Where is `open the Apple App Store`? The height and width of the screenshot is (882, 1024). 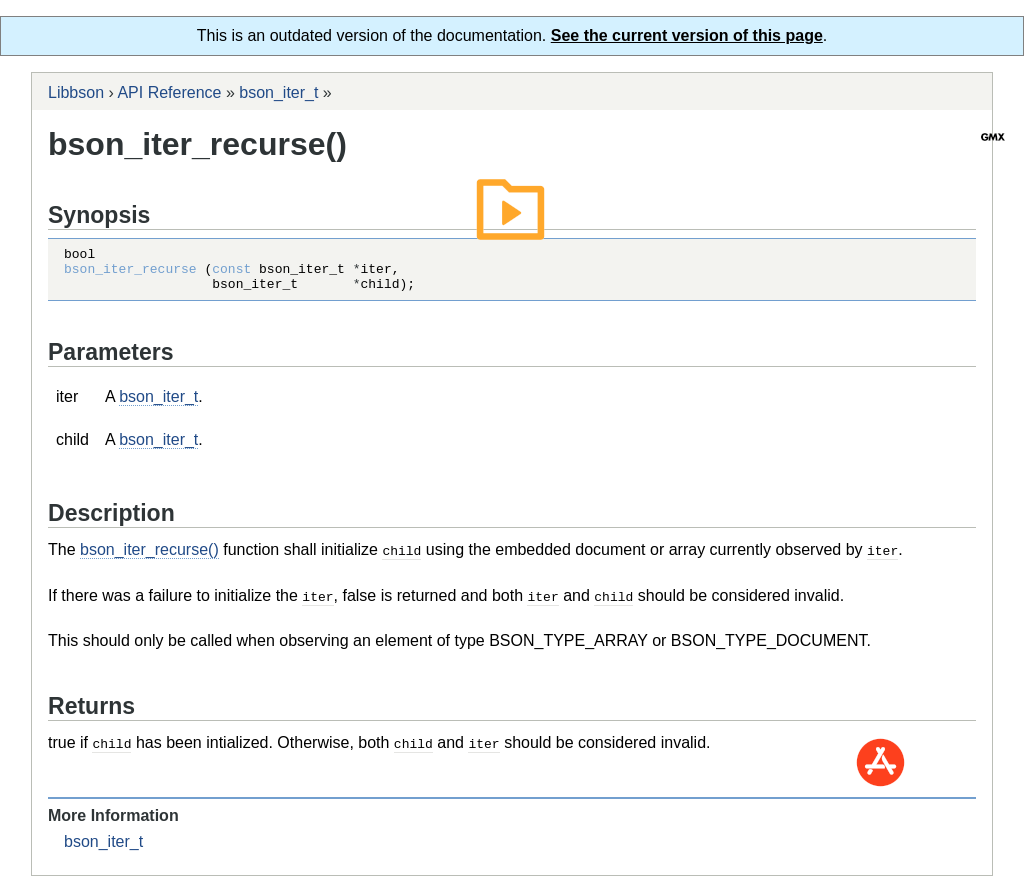
open the Apple App Store is located at coordinates (880, 762).